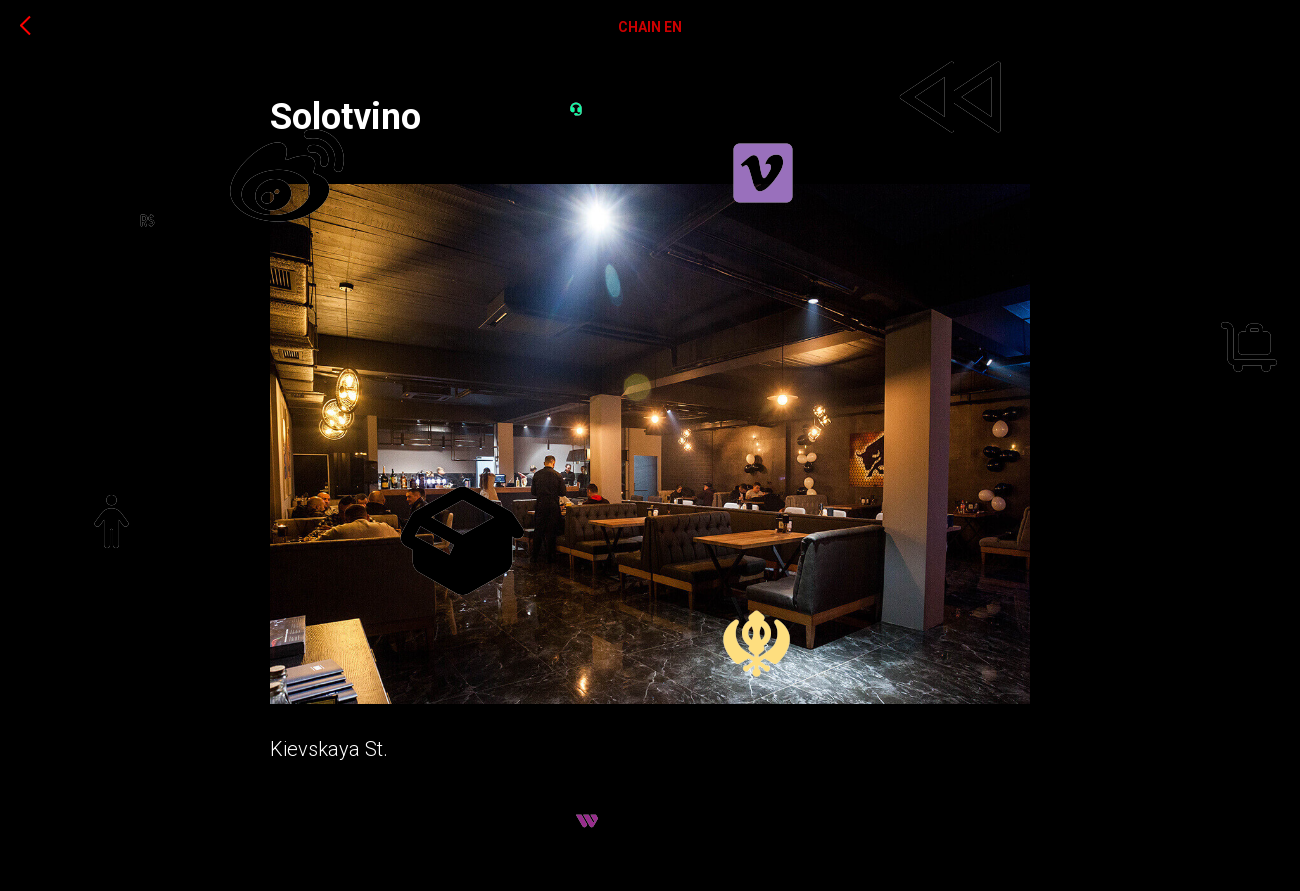 The width and height of the screenshot is (1300, 891). What do you see at coordinates (587, 821) in the screenshot?
I see `western union logo` at bounding box center [587, 821].